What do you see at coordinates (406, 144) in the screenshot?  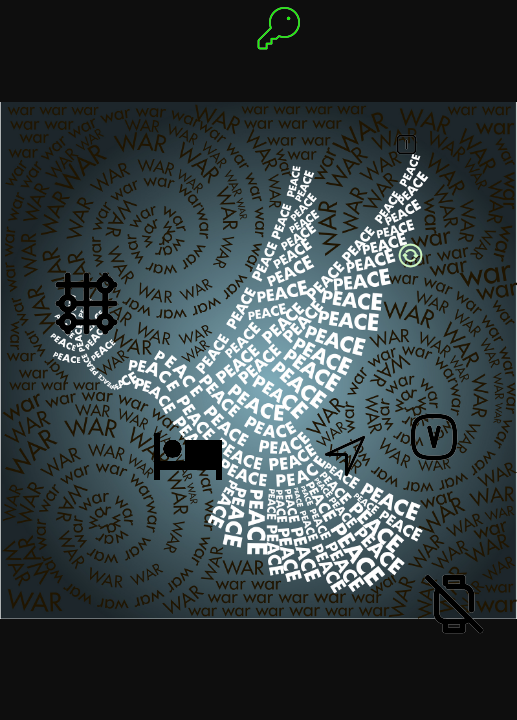 I see `access information or details` at bounding box center [406, 144].